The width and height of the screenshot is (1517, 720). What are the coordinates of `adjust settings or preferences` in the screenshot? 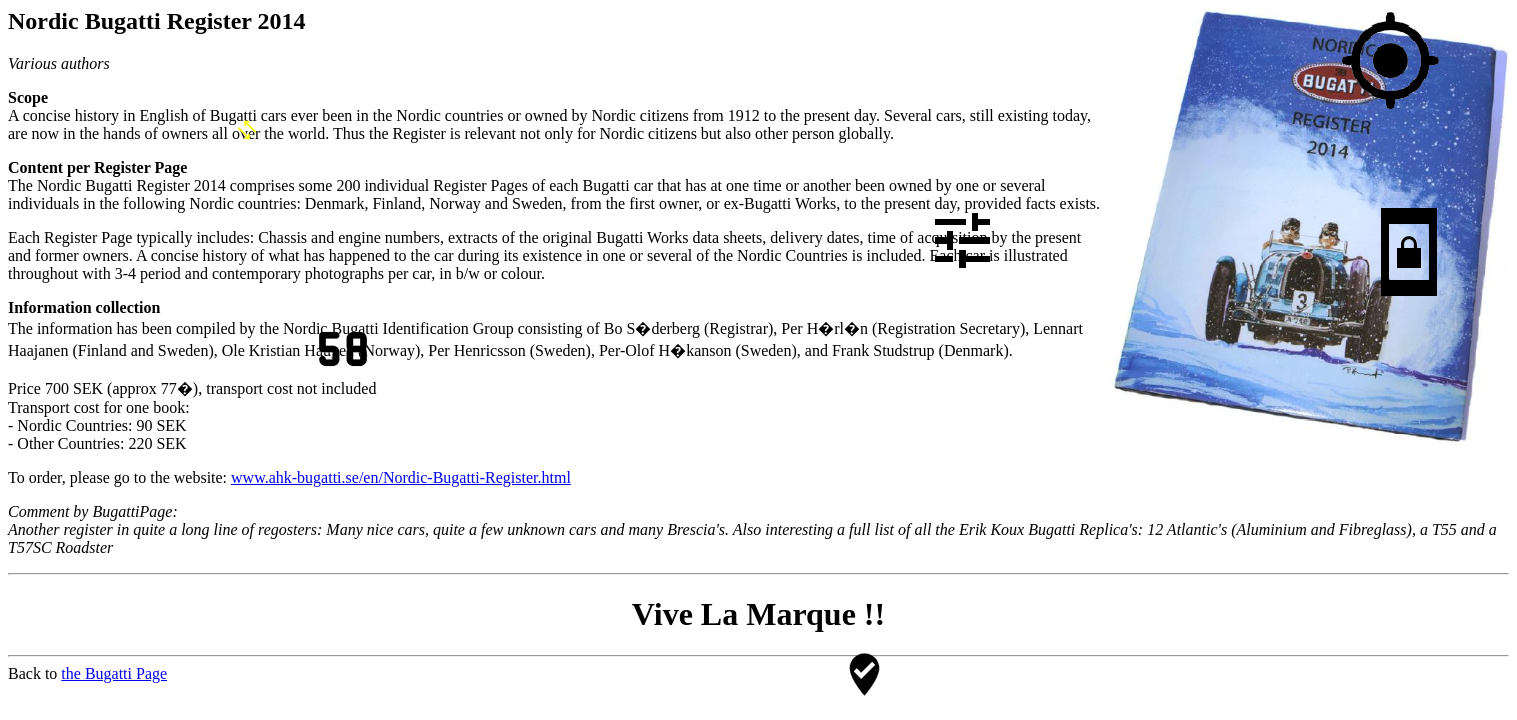 It's located at (962, 240).